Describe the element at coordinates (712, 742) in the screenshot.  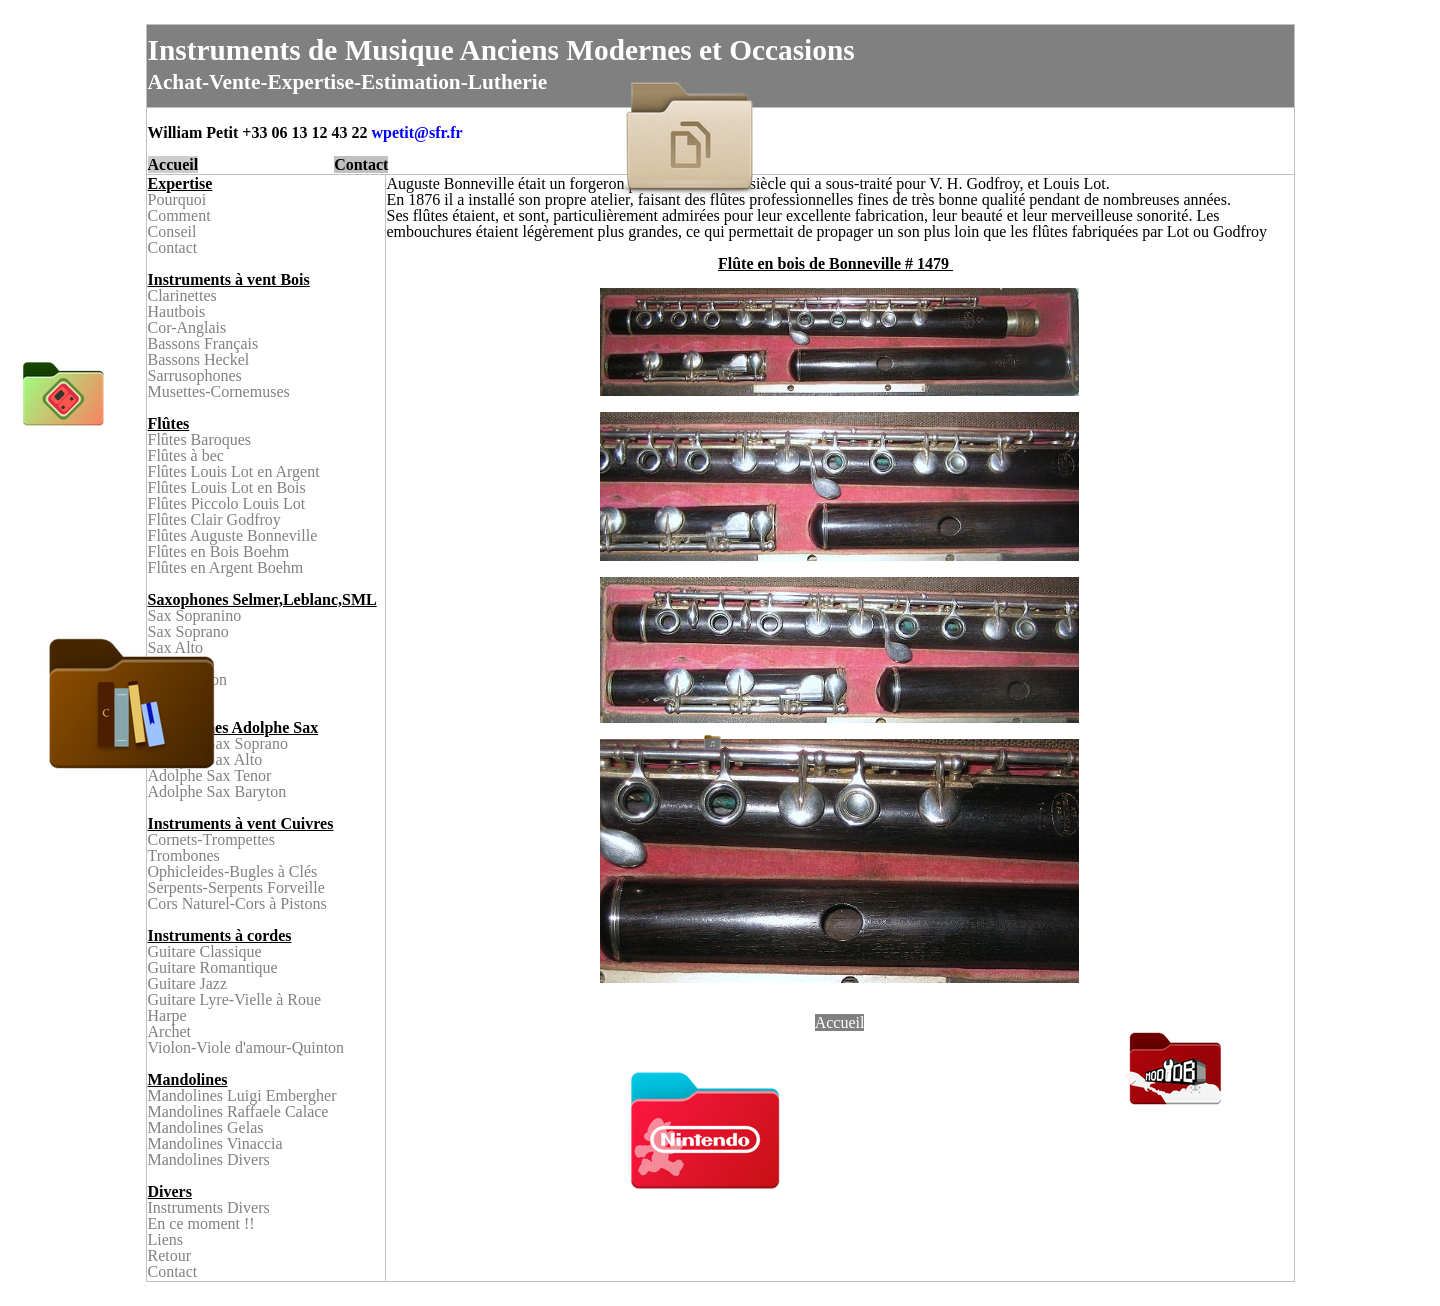
I see `open your music folder` at that location.